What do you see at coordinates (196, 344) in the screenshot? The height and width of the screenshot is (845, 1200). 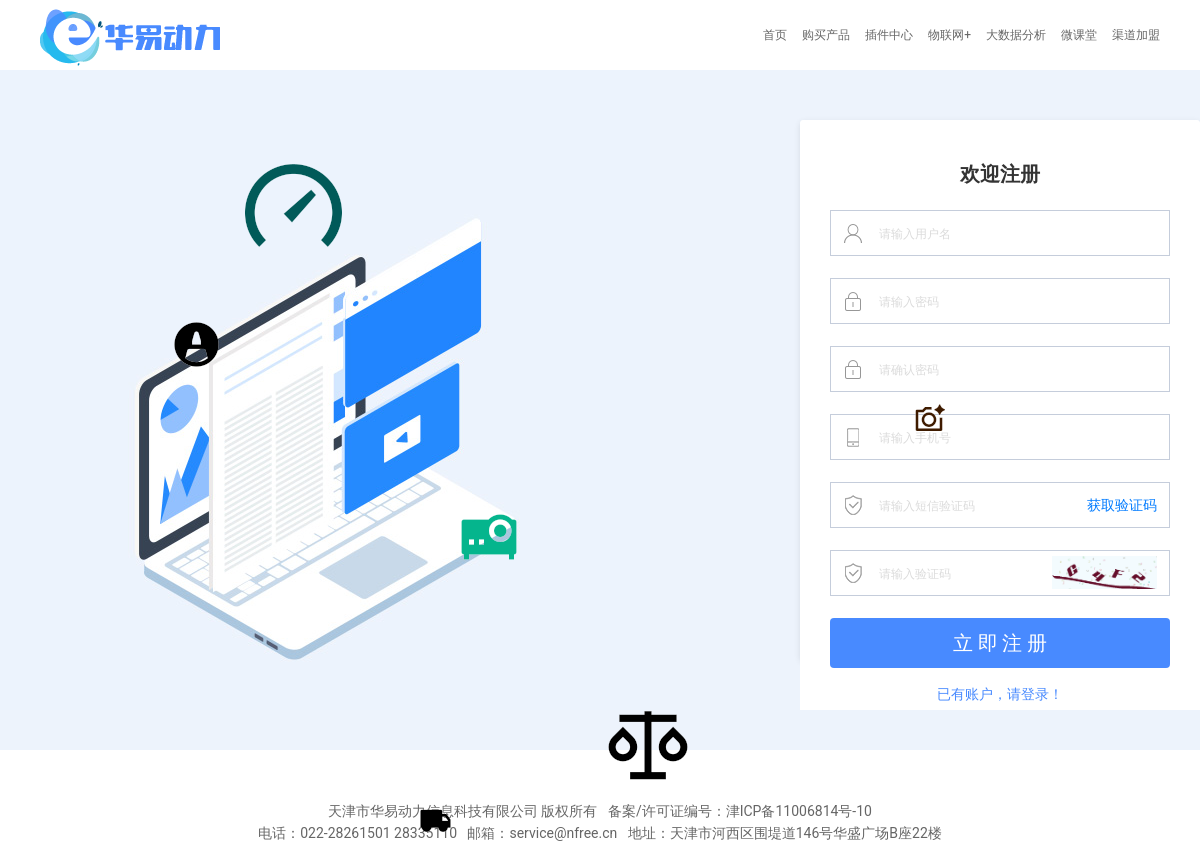 I see `open markup or annotation tools` at bounding box center [196, 344].